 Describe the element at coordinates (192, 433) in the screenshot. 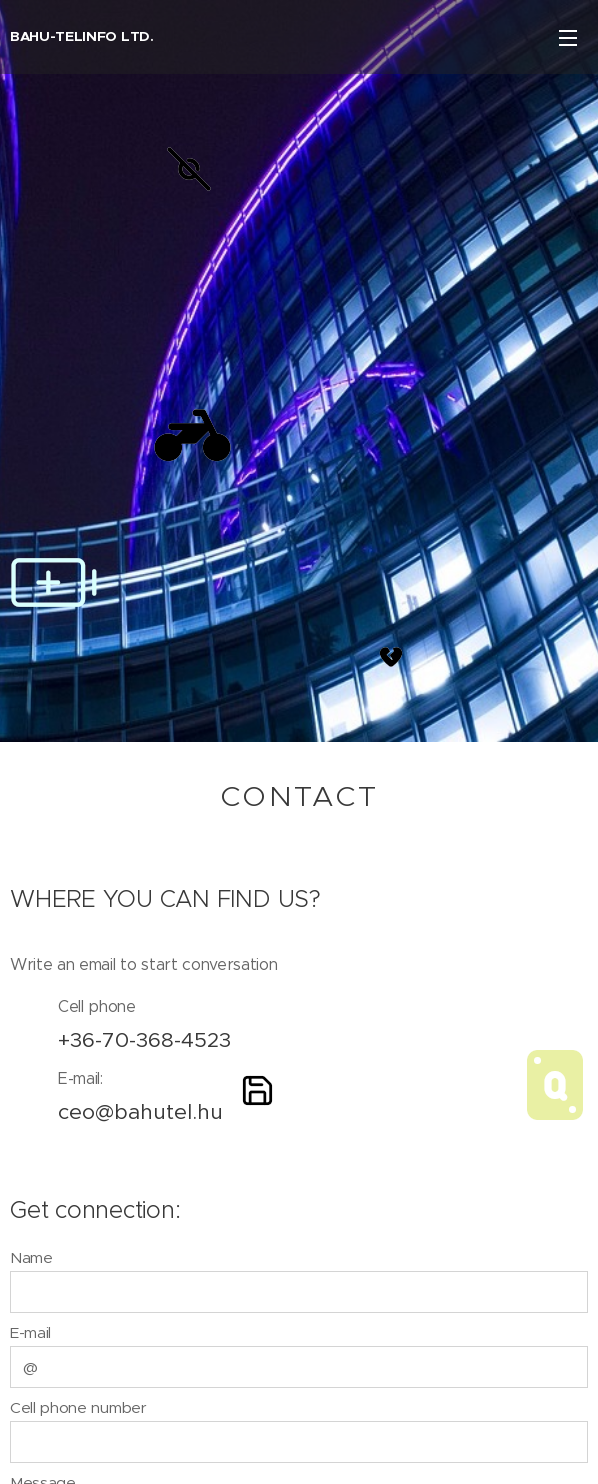

I see `select motorcycle as transportation mode` at that location.